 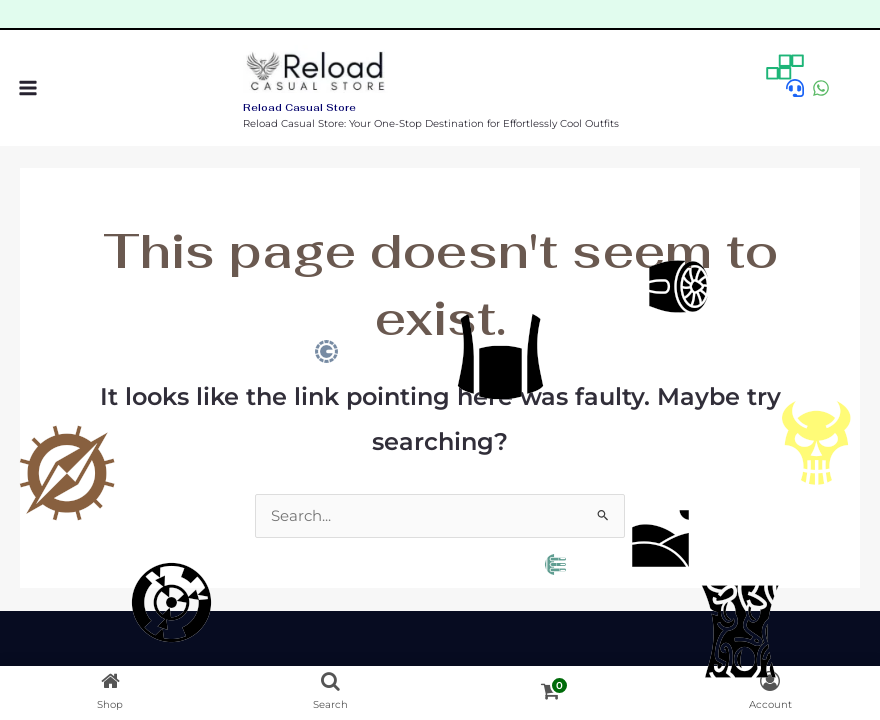 What do you see at coordinates (740, 631) in the screenshot?
I see `represents a forest spirit or nature character in a game` at bounding box center [740, 631].